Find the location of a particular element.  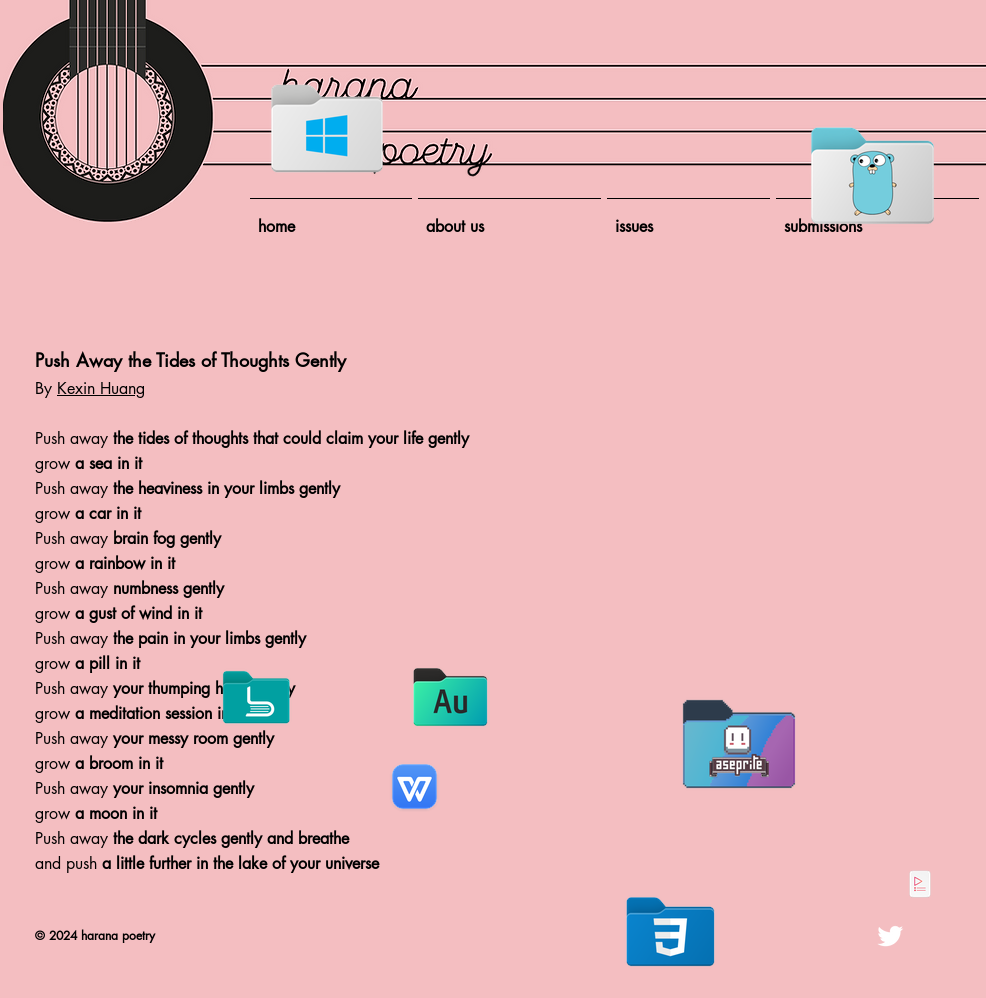

open WPS Office application is located at coordinates (414, 786).